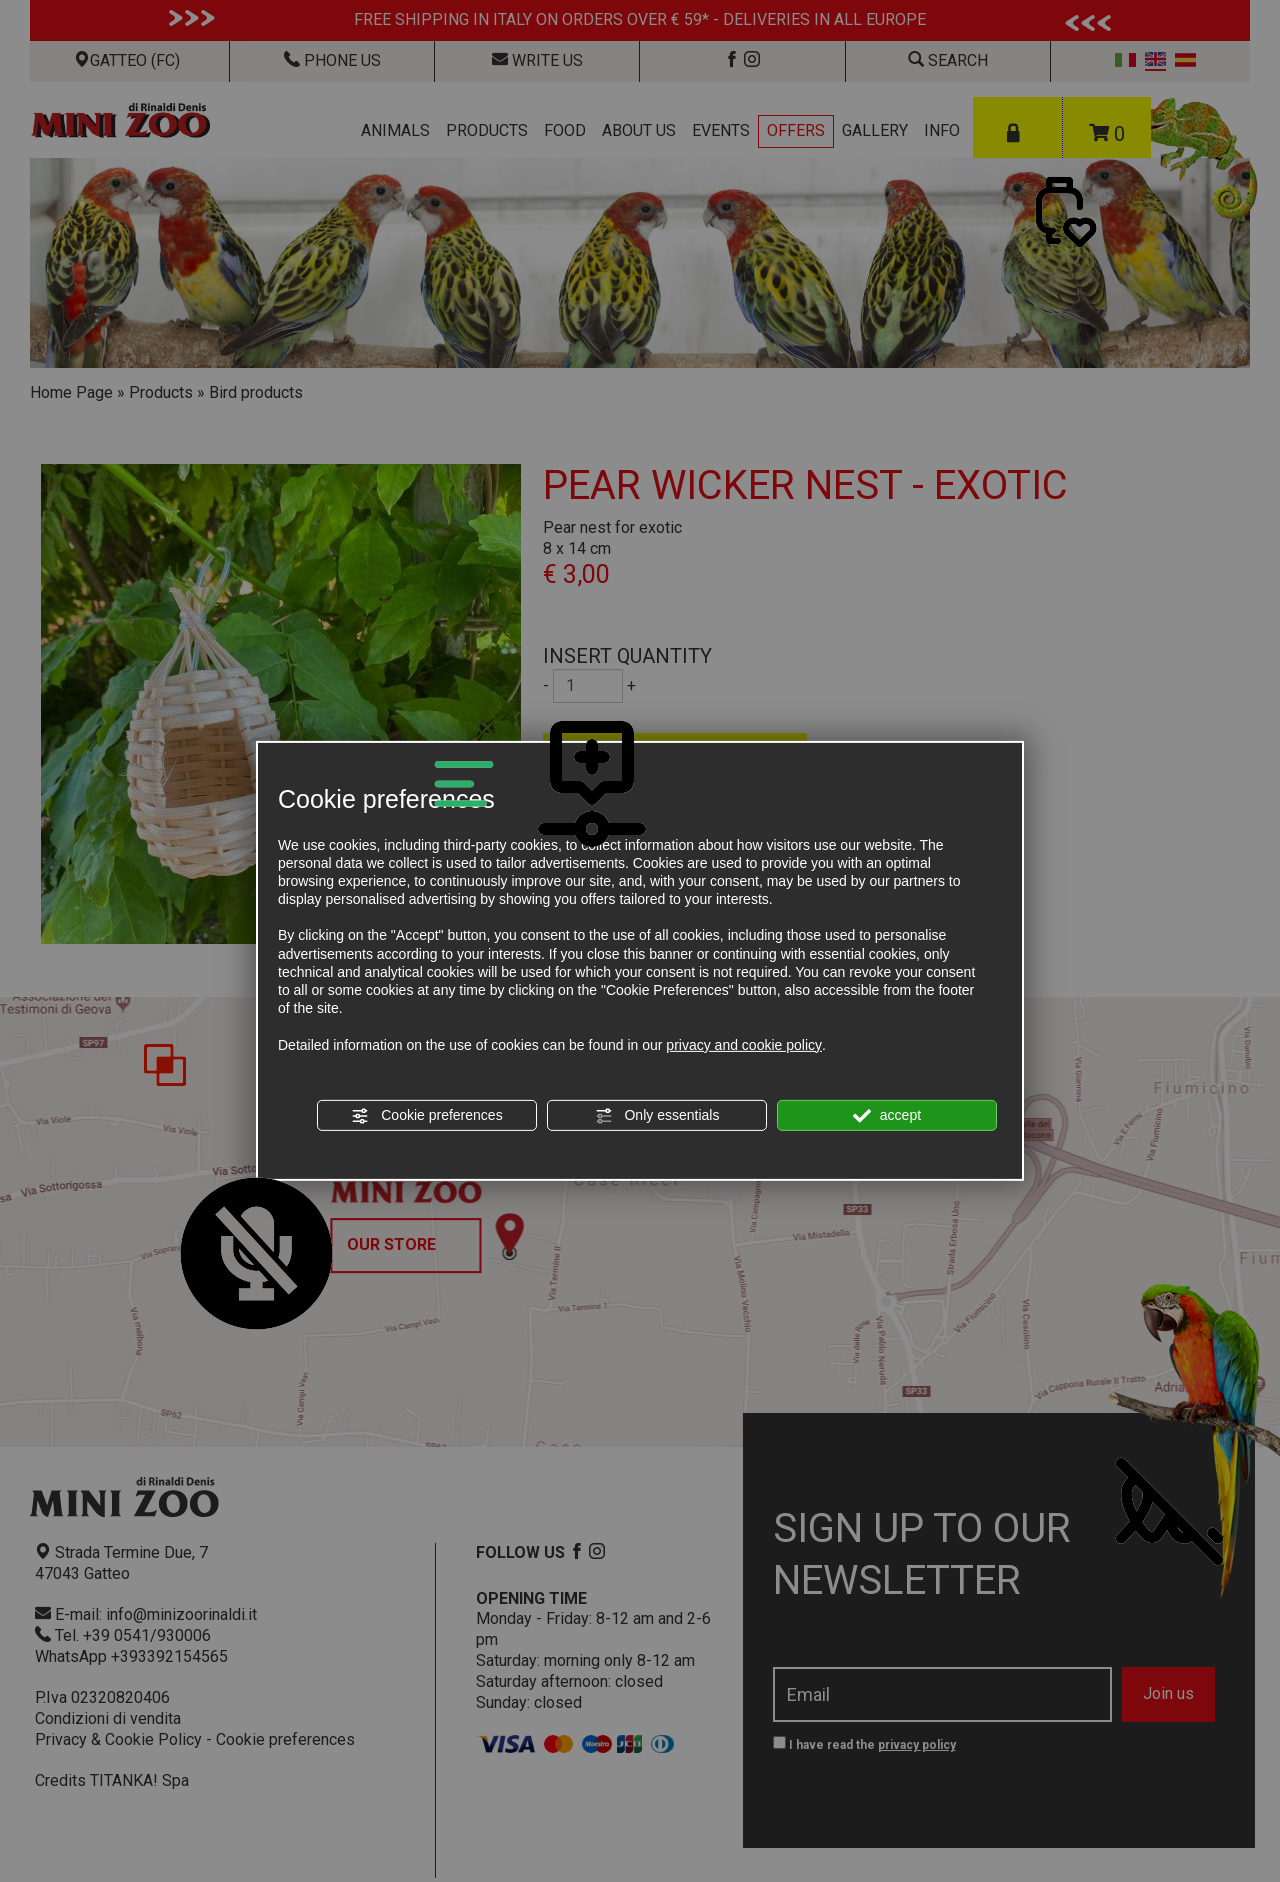  Describe the element at coordinates (464, 784) in the screenshot. I see `align text to the left` at that location.